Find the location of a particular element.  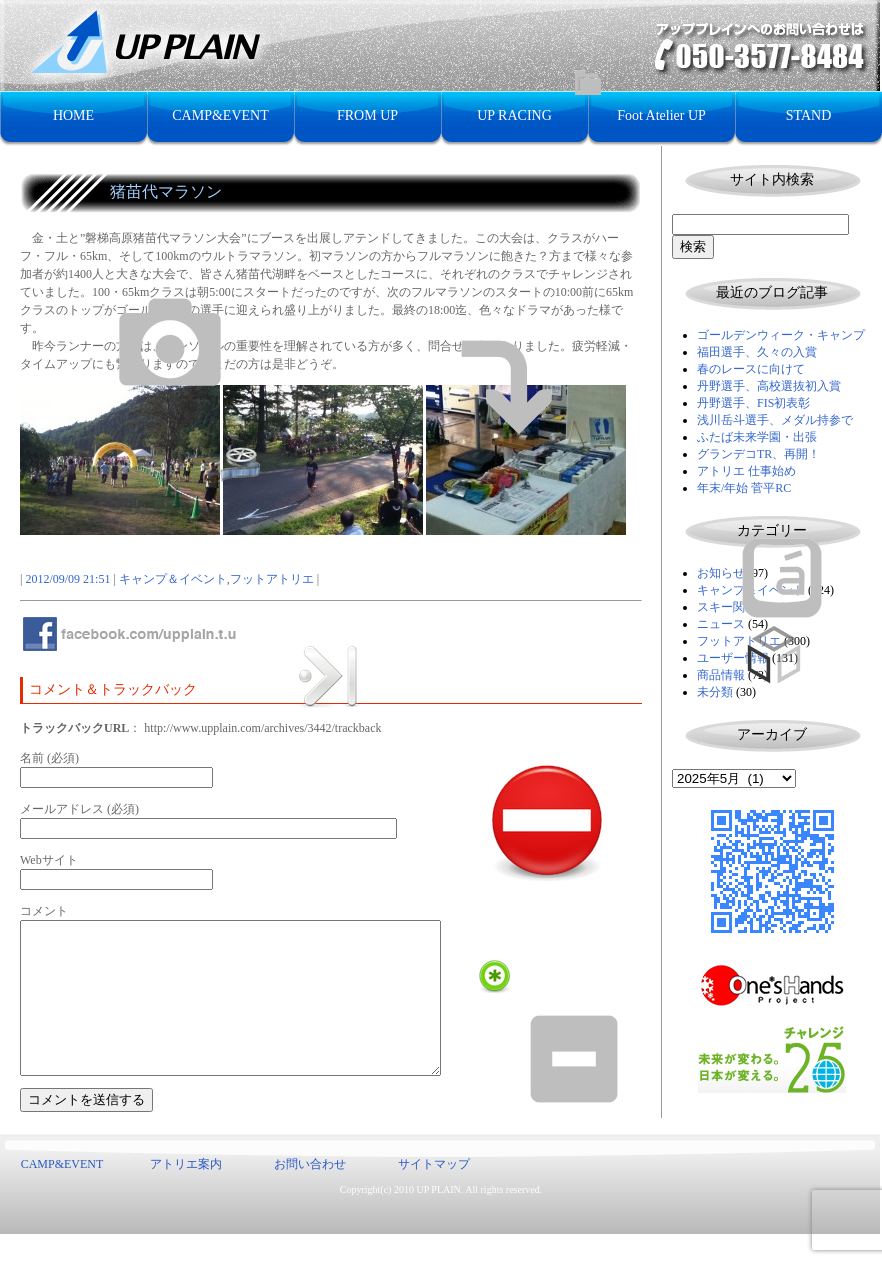

indicates a generic or unspecified item type is located at coordinates (495, 976).